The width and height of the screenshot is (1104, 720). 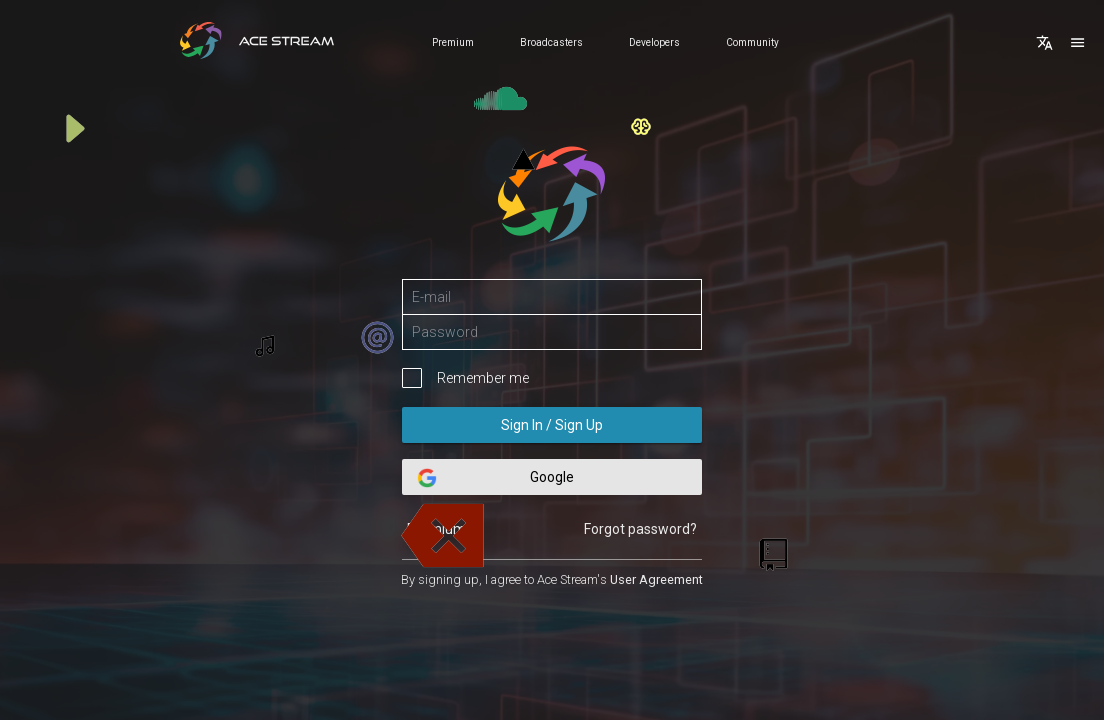 I want to click on play media or start playback, so click(x=75, y=128).